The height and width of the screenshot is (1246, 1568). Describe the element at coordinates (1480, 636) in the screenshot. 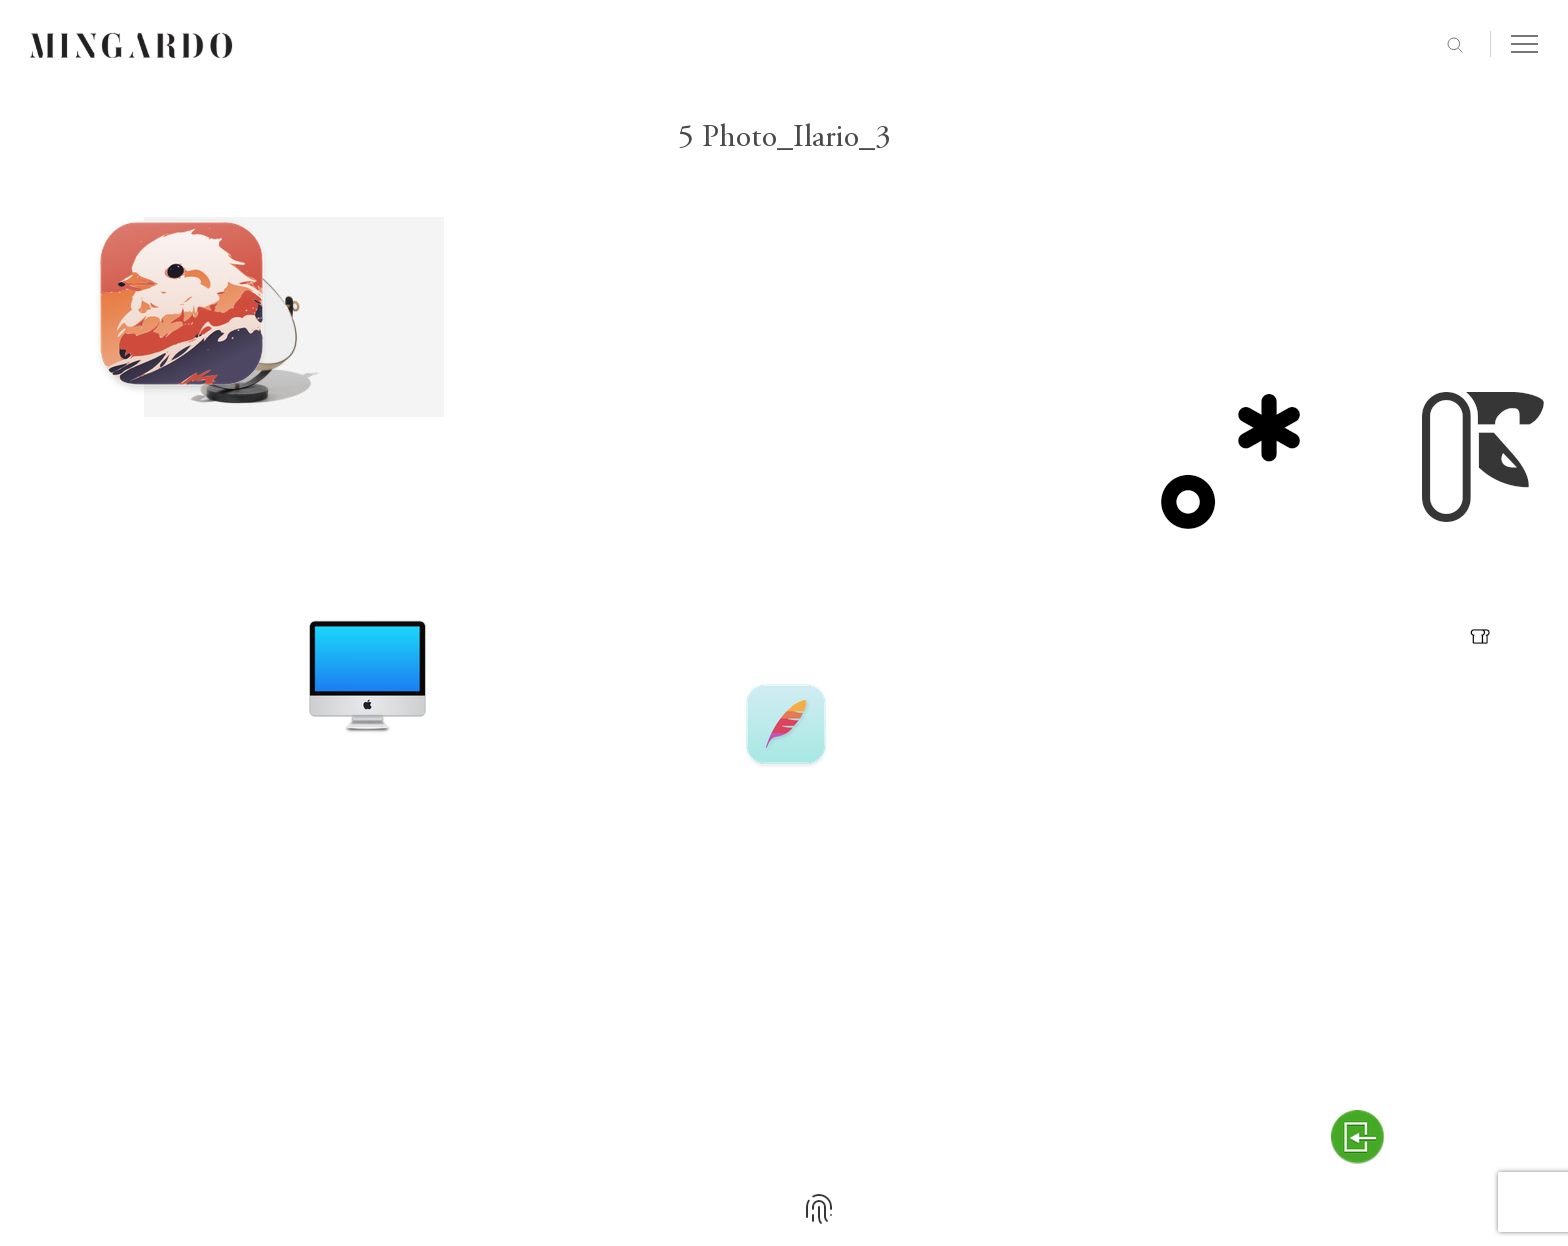

I see `browse bakery or bread products` at that location.